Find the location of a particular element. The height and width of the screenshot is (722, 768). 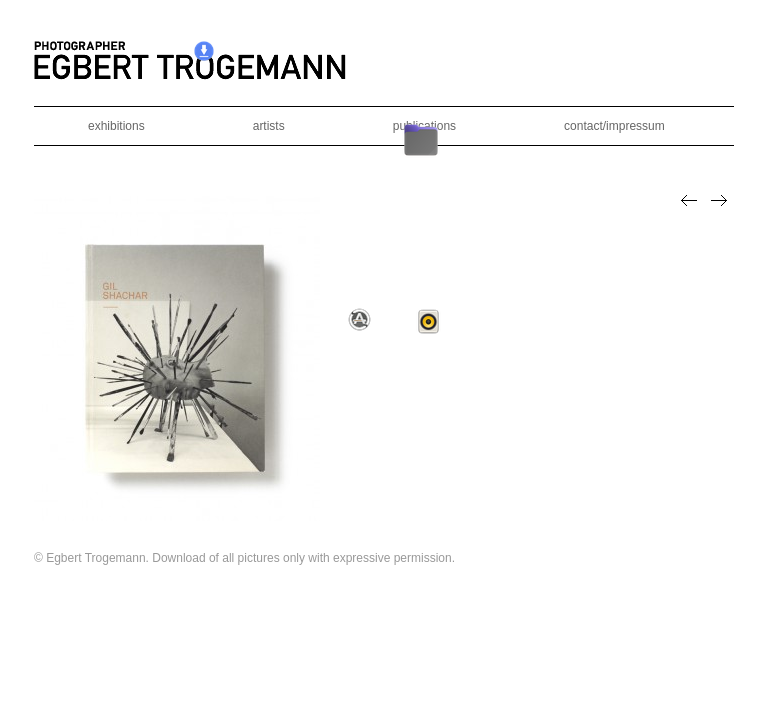

open sound or audio settings panel is located at coordinates (428, 321).